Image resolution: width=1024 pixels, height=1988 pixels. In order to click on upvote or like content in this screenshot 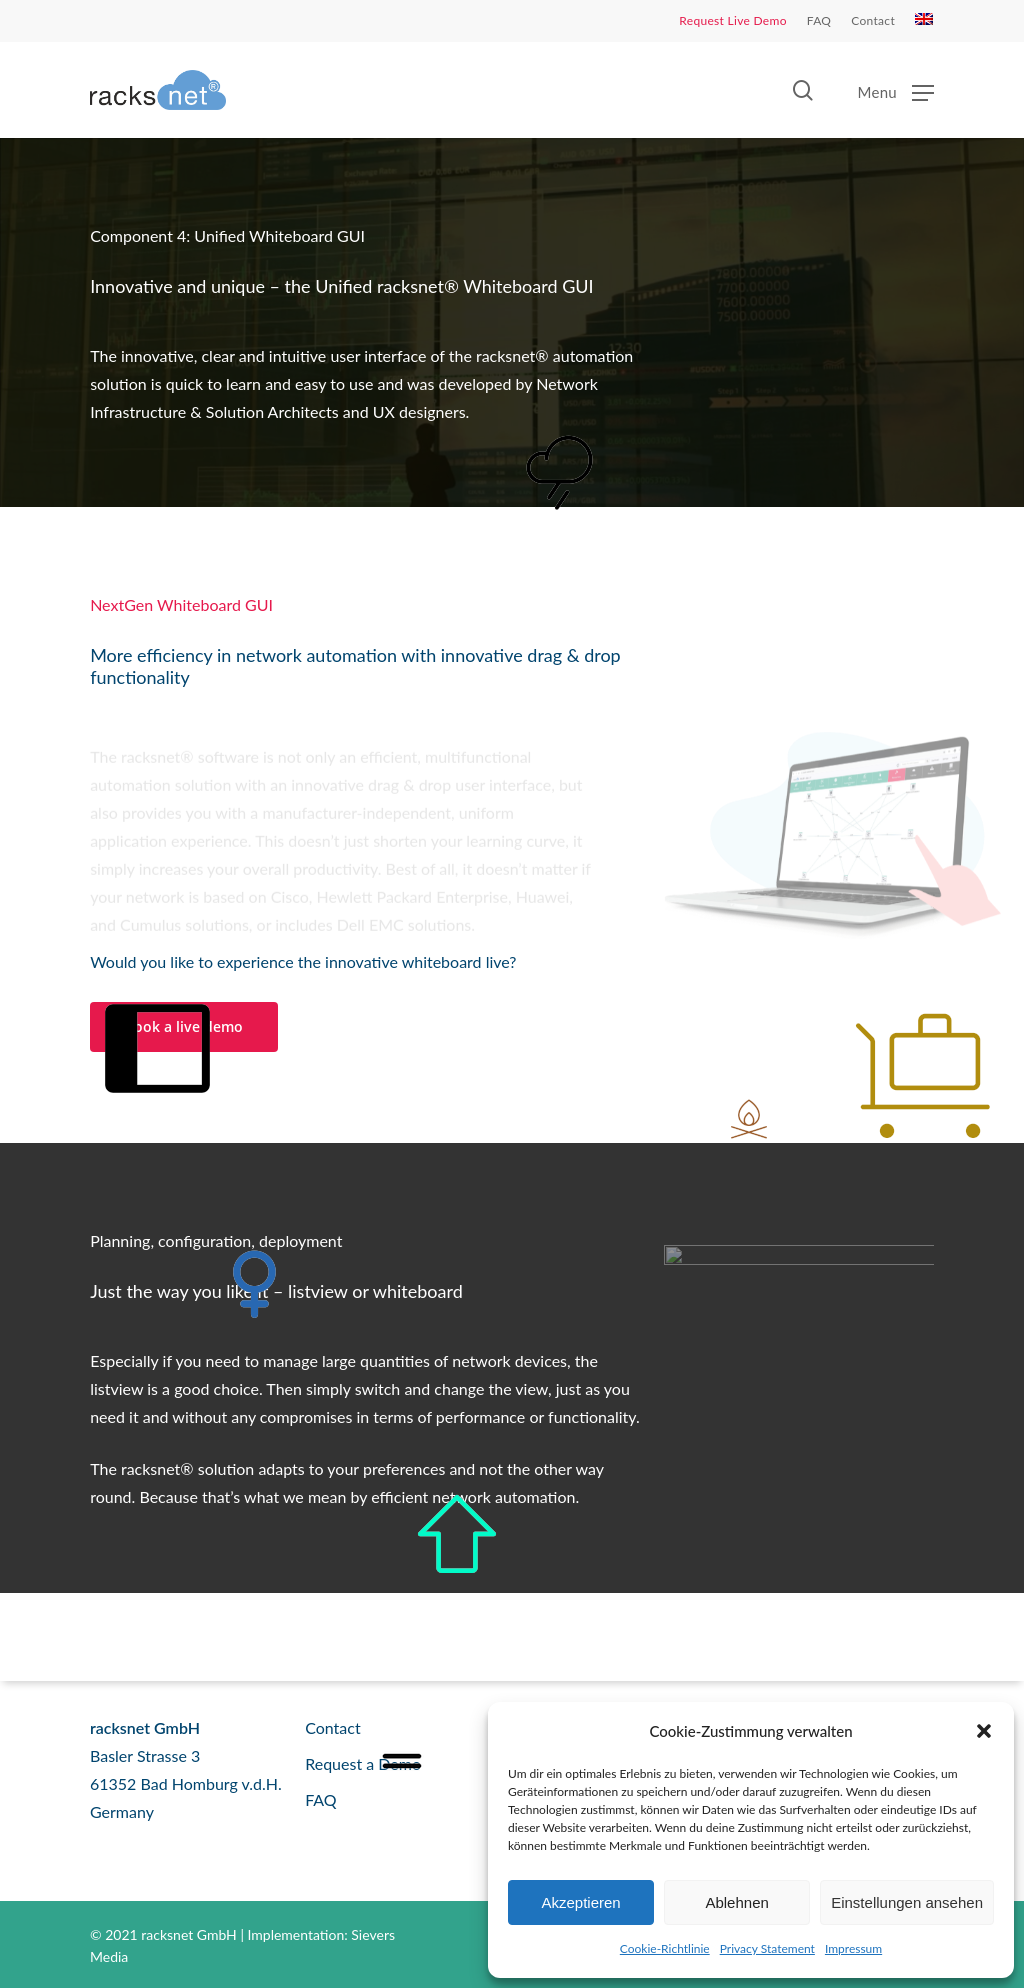, I will do `click(457, 1537)`.